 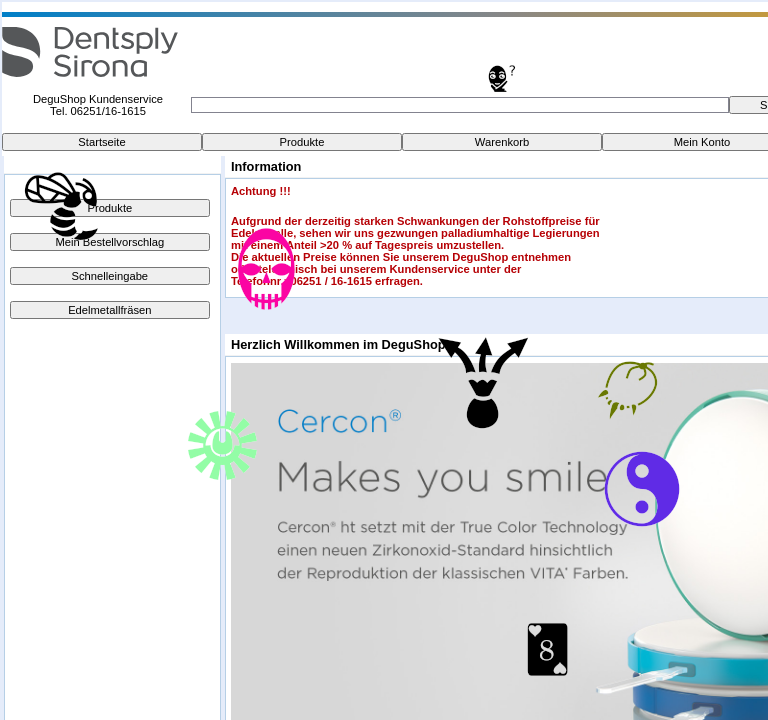 What do you see at coordinates (642, 489) in the screenshot?
I see `toggle balance or harmony settings` at bounding box center [642, 489].